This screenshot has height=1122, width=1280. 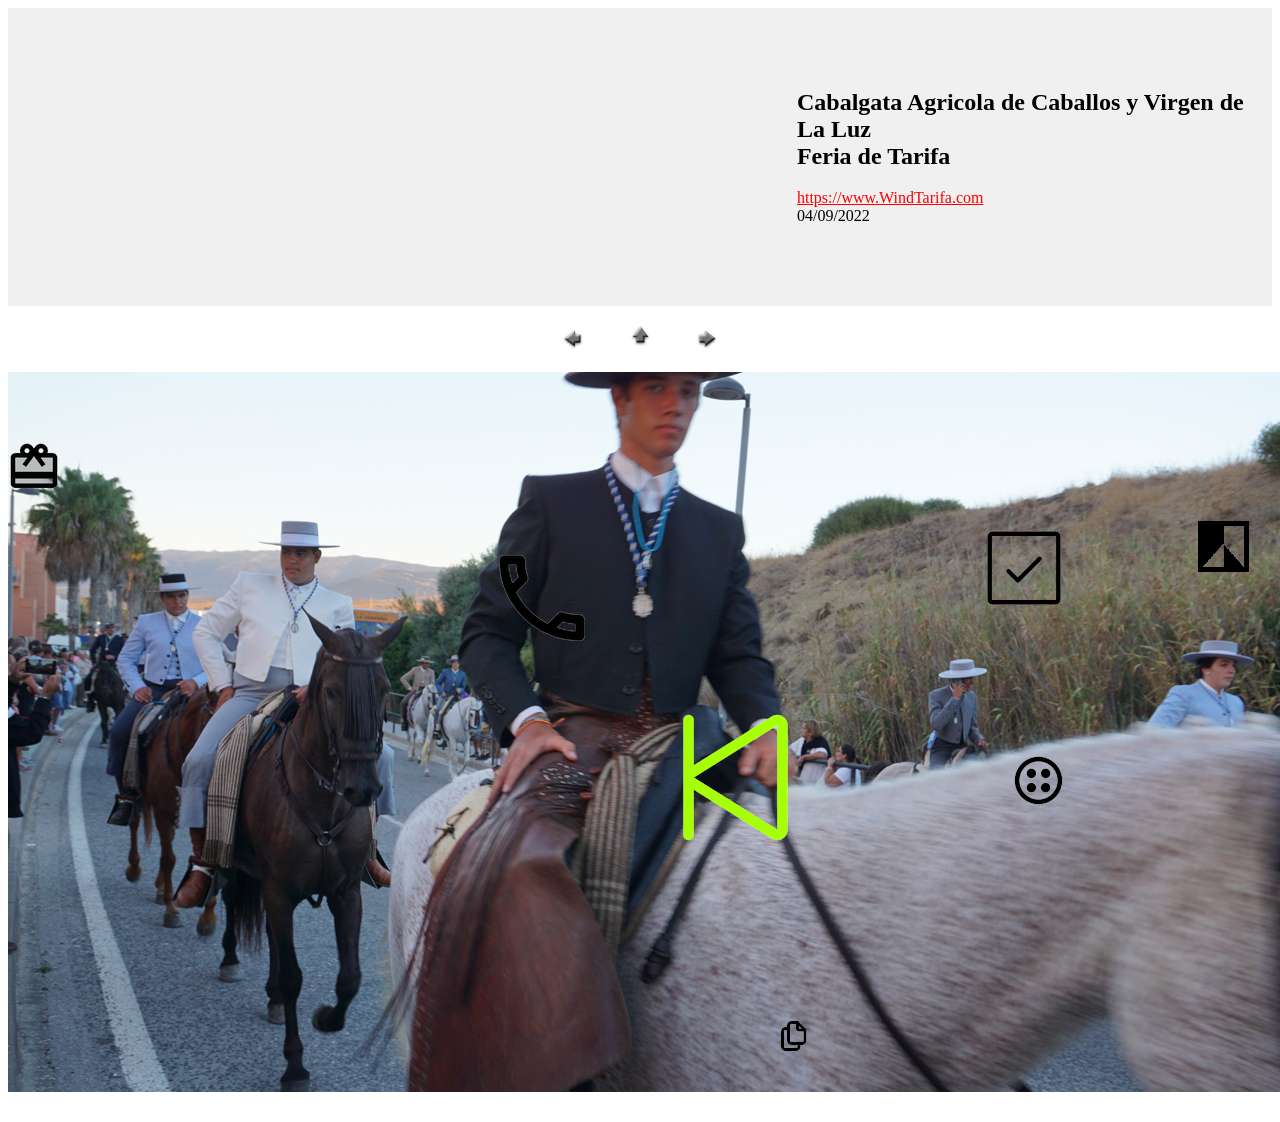 I want to click on view multiple files or documents, so click(x=793, y=1036).